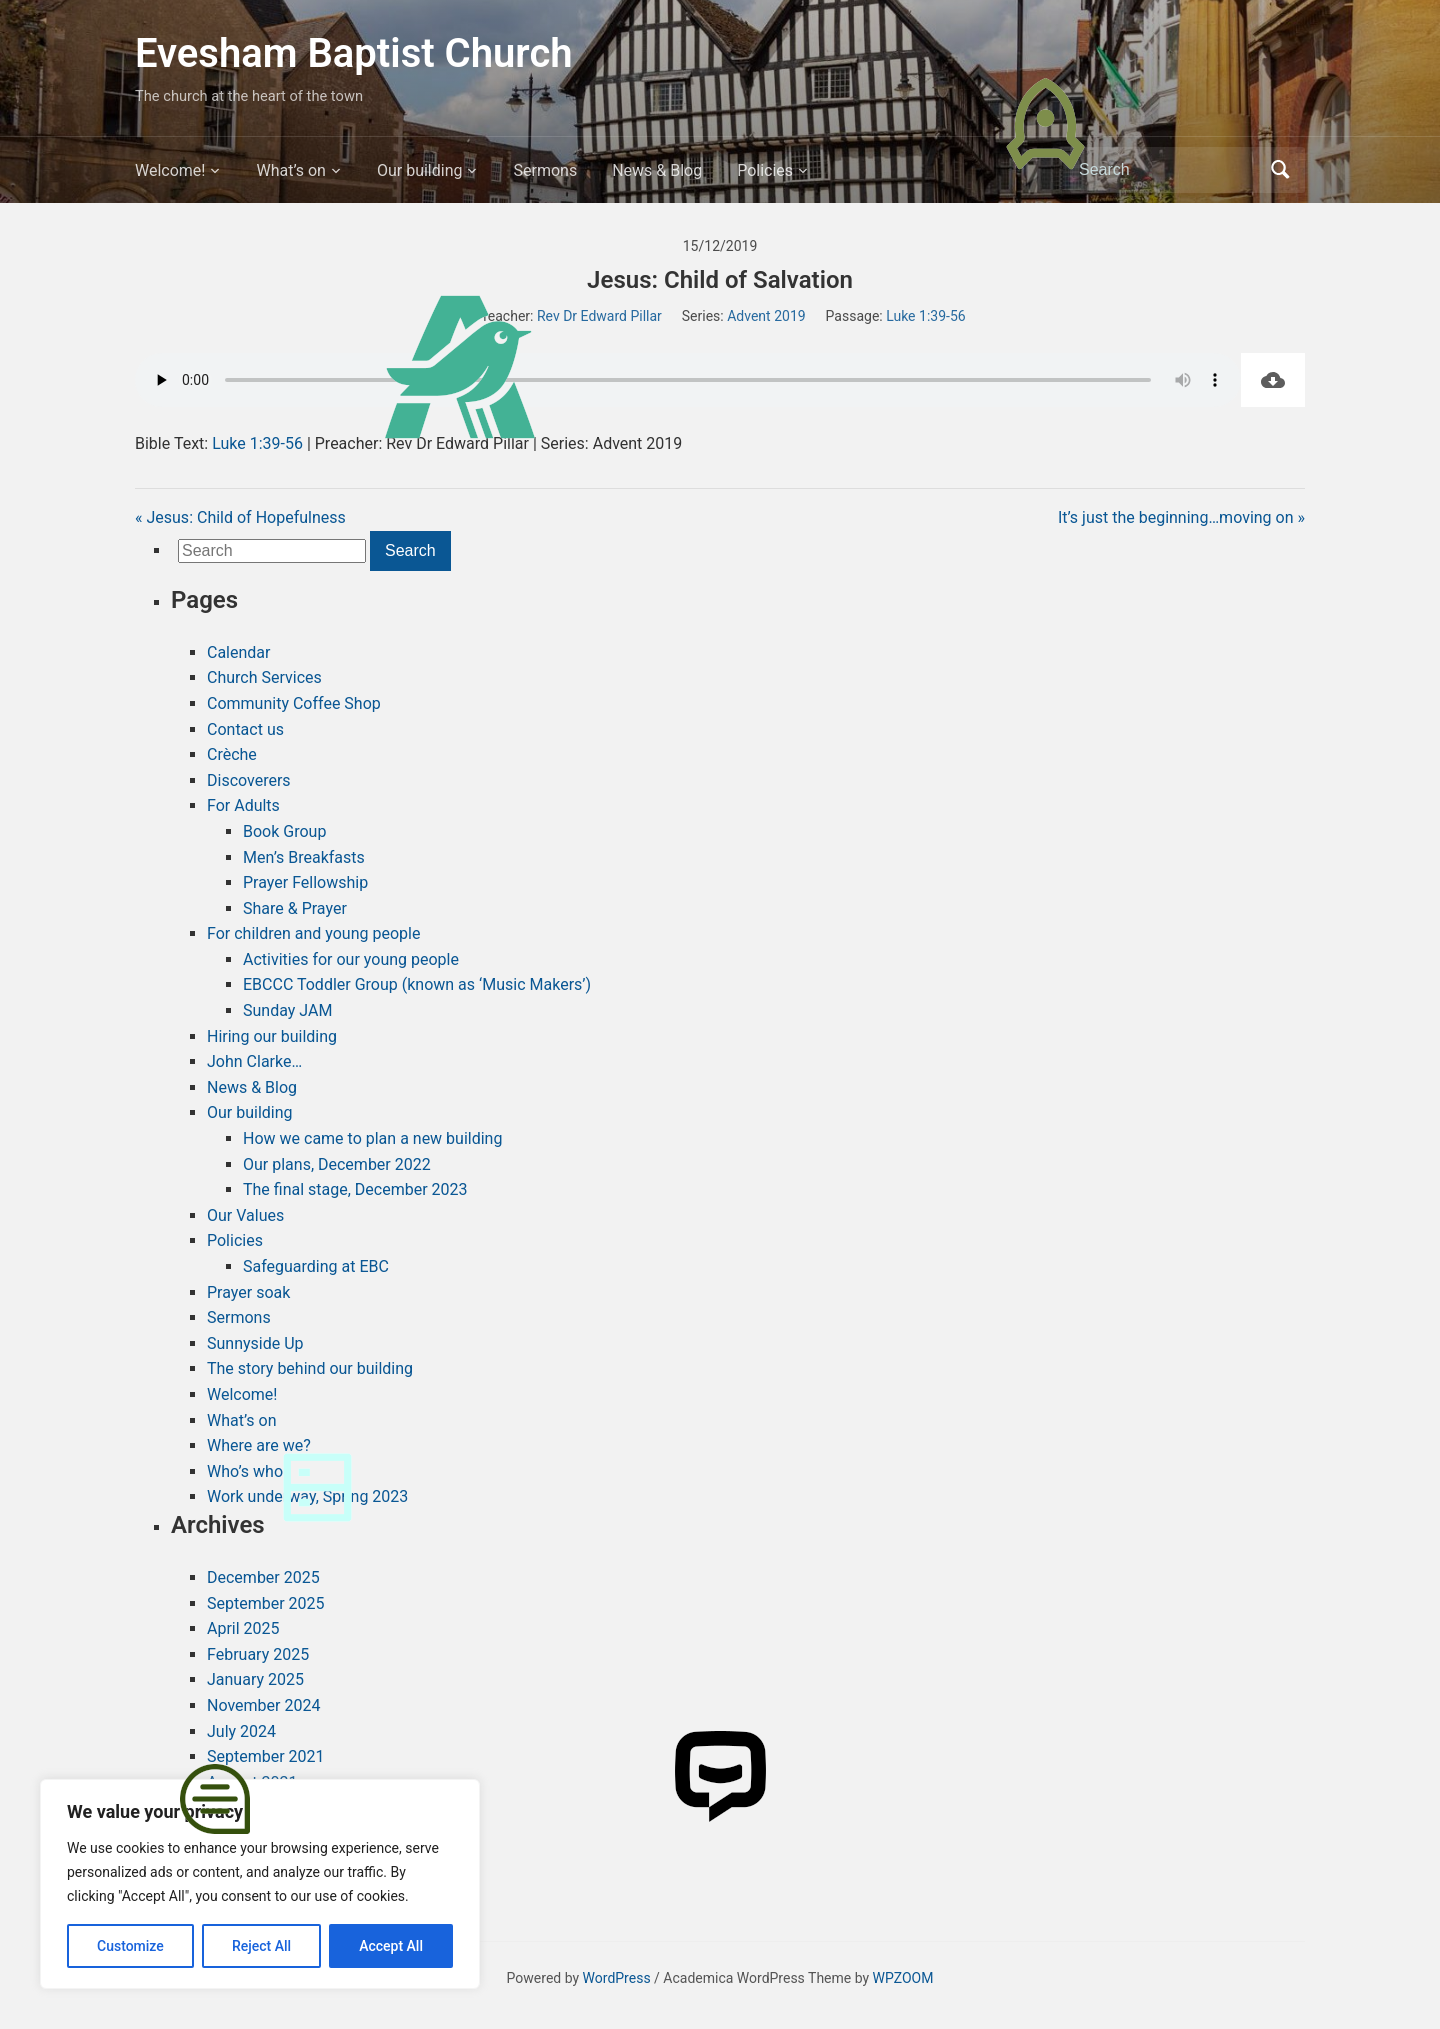 This screenshot has width=1440, height=2029. I want to click on Auchan retail store app or website, so click(460, 367).